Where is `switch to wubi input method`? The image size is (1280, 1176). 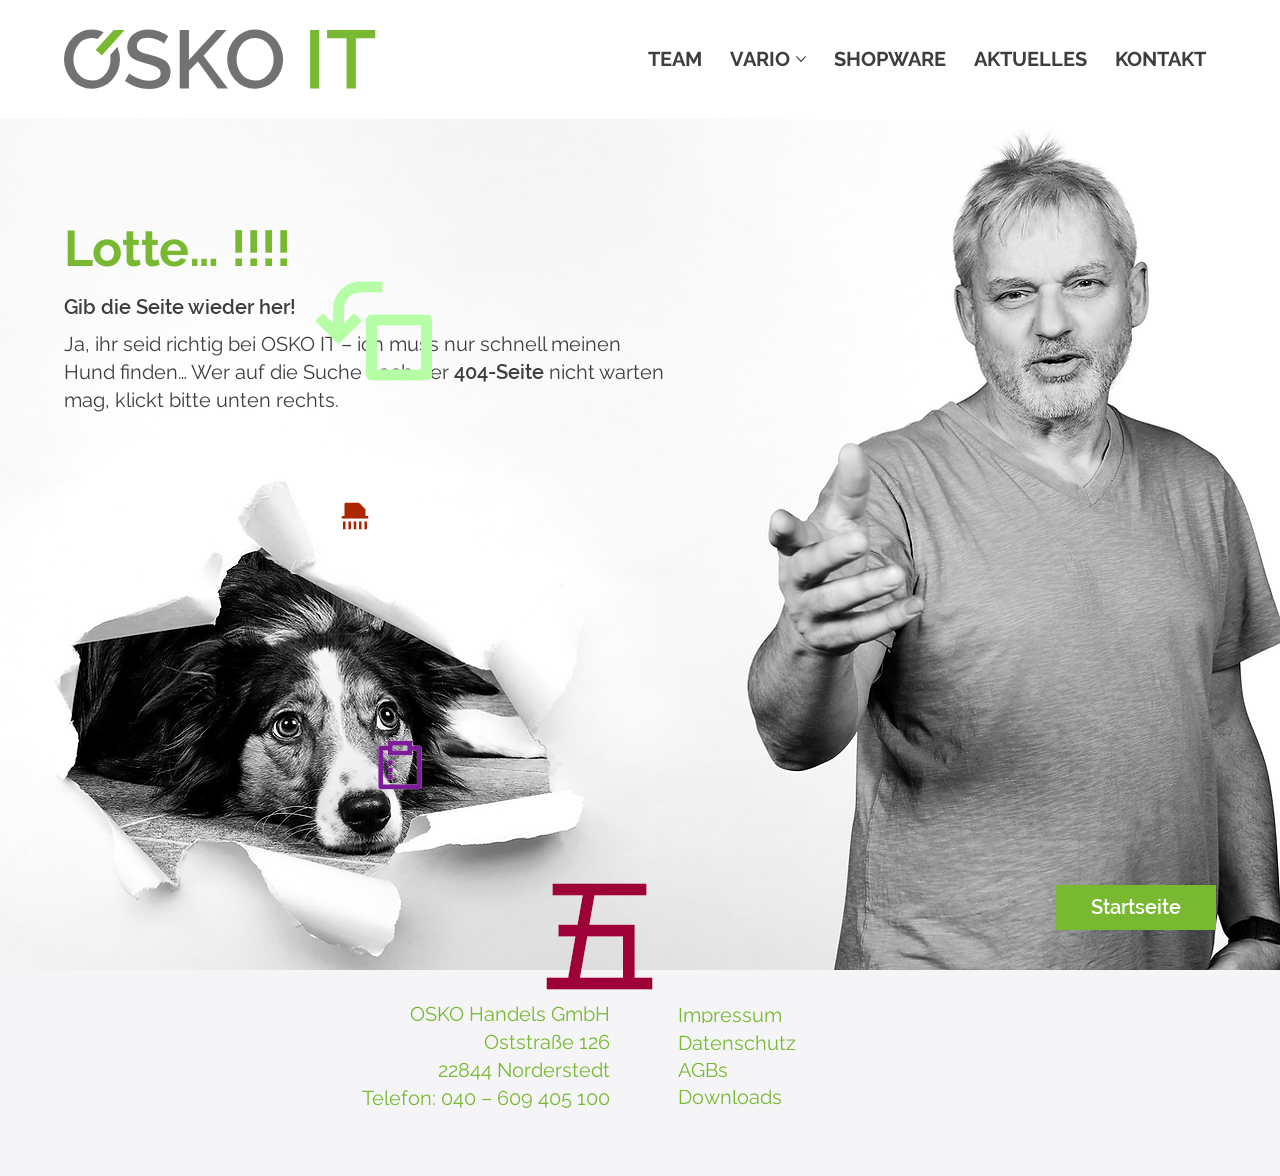 switch to wubi input method is located at coordinates (599, 936).